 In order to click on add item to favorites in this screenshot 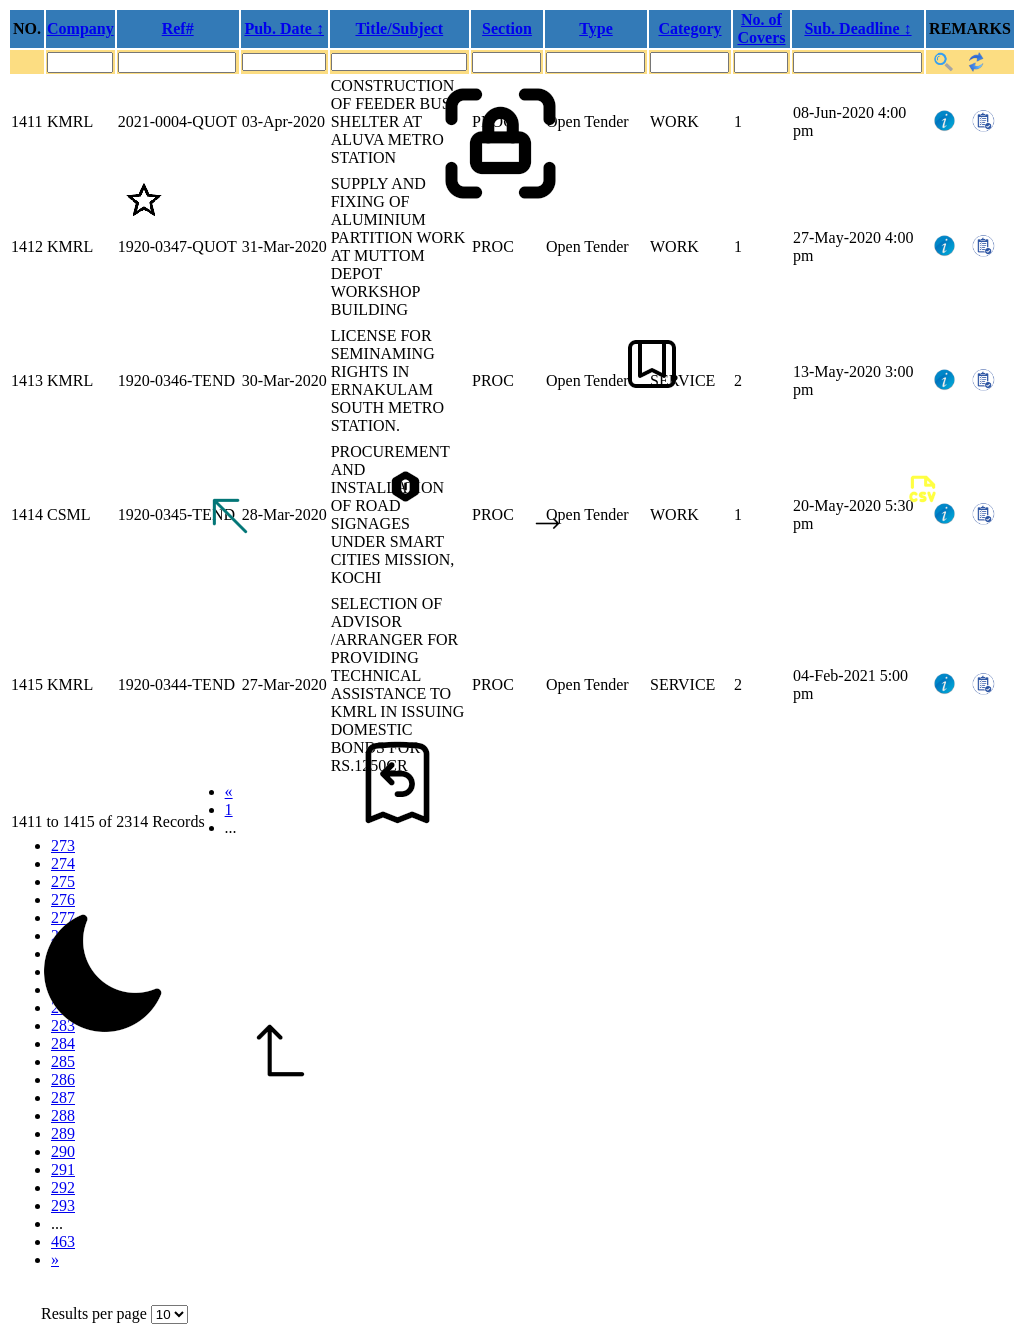, I will do `click(144, 200)`.